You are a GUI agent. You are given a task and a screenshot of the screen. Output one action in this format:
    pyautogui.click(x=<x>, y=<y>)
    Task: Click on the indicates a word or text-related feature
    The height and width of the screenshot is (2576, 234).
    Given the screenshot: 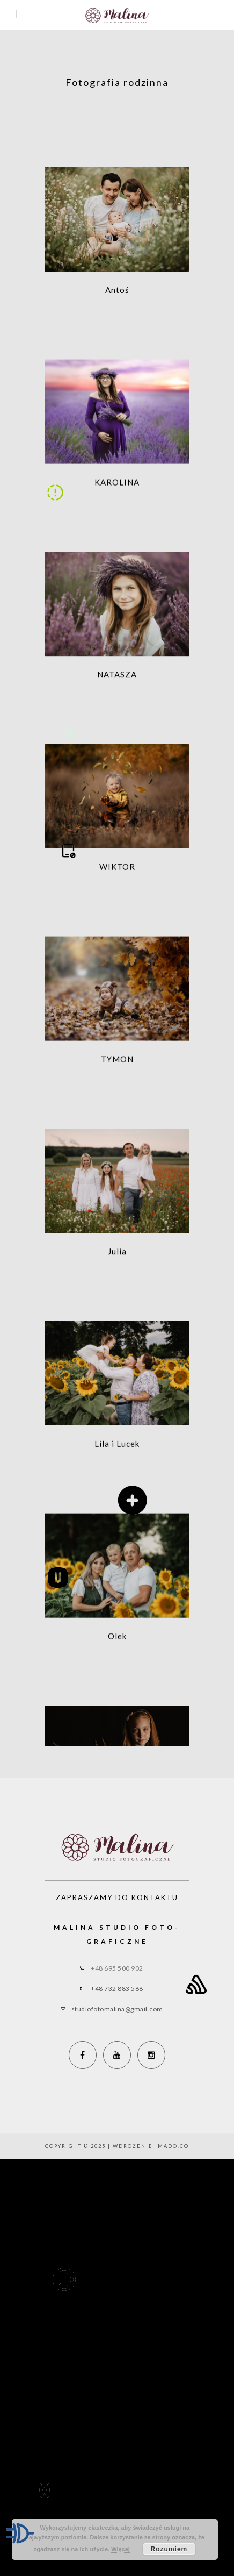 What is the action you would take?
    pyautogui.click(x=45, y=2491)
    